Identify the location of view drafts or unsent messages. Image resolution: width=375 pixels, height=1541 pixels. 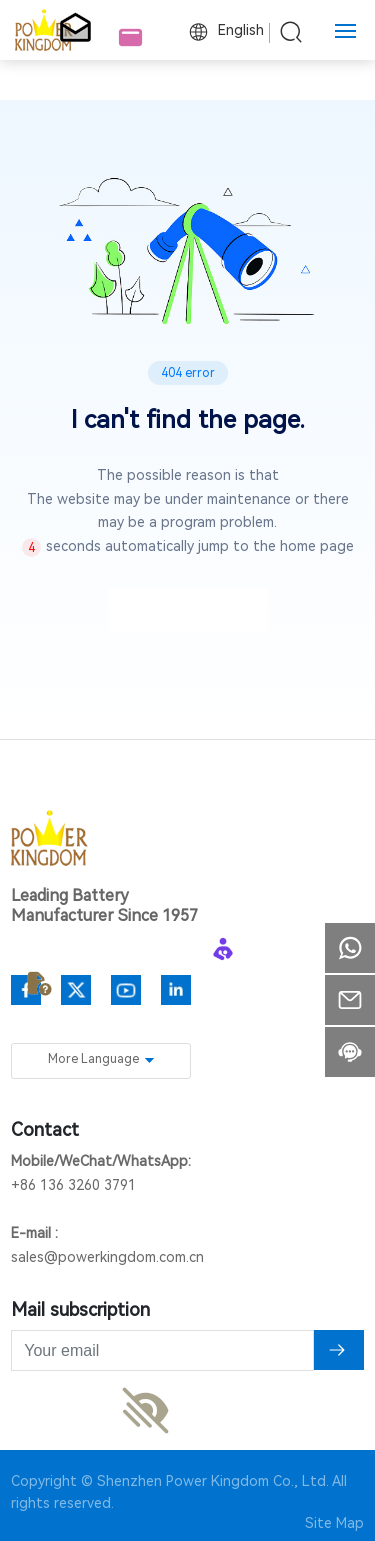
(75, 29).